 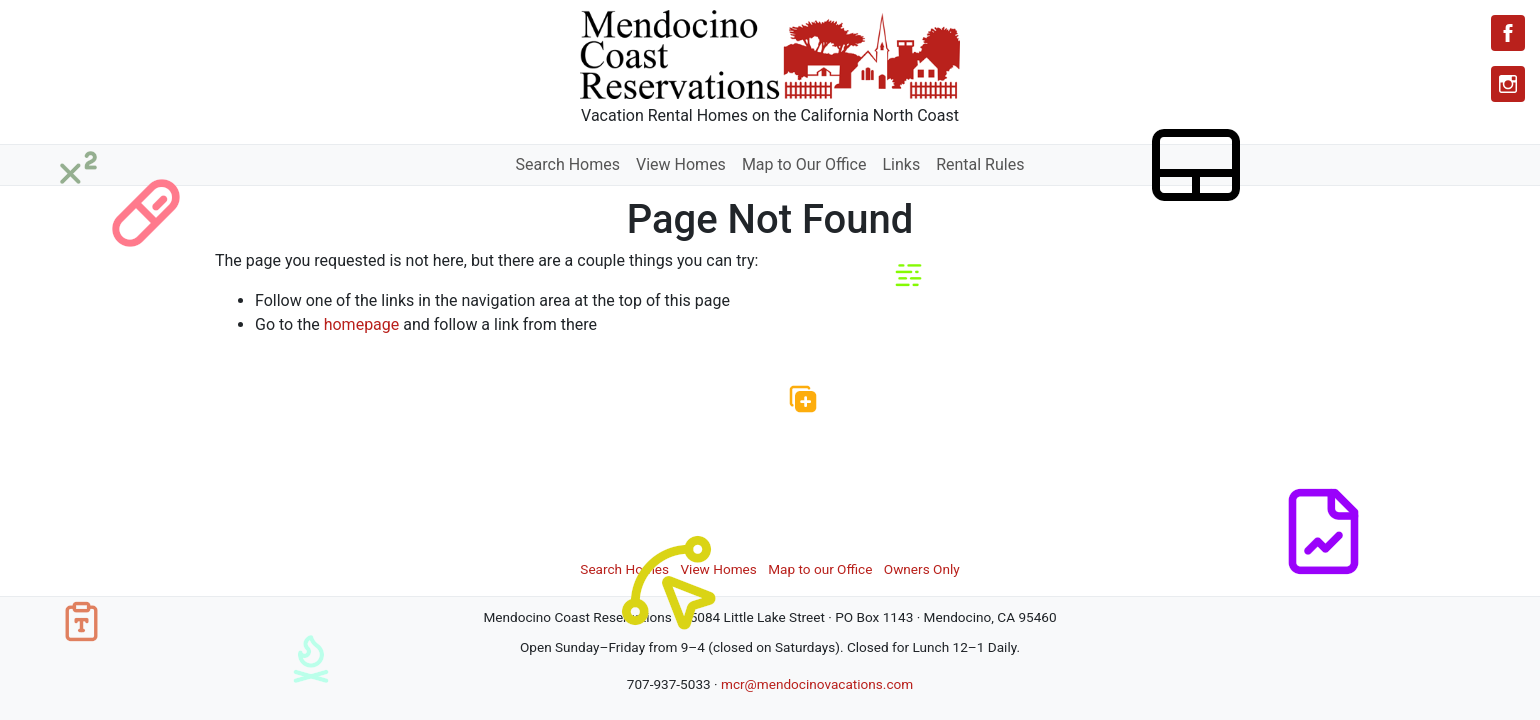 What do you see at coordinates (81, 621) in the screenshot?
I see `paste as plain text` at bounding box center [81, 621].